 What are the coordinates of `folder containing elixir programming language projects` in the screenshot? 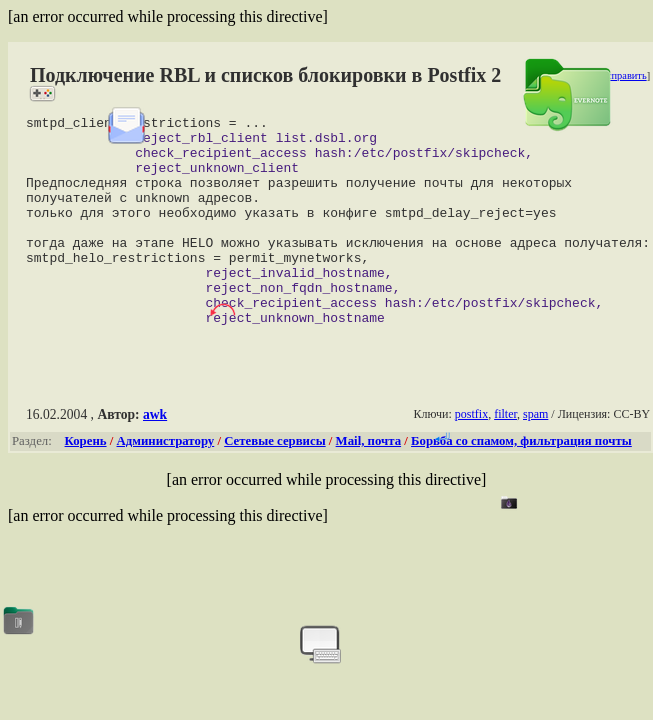 It's located at (509, 503).